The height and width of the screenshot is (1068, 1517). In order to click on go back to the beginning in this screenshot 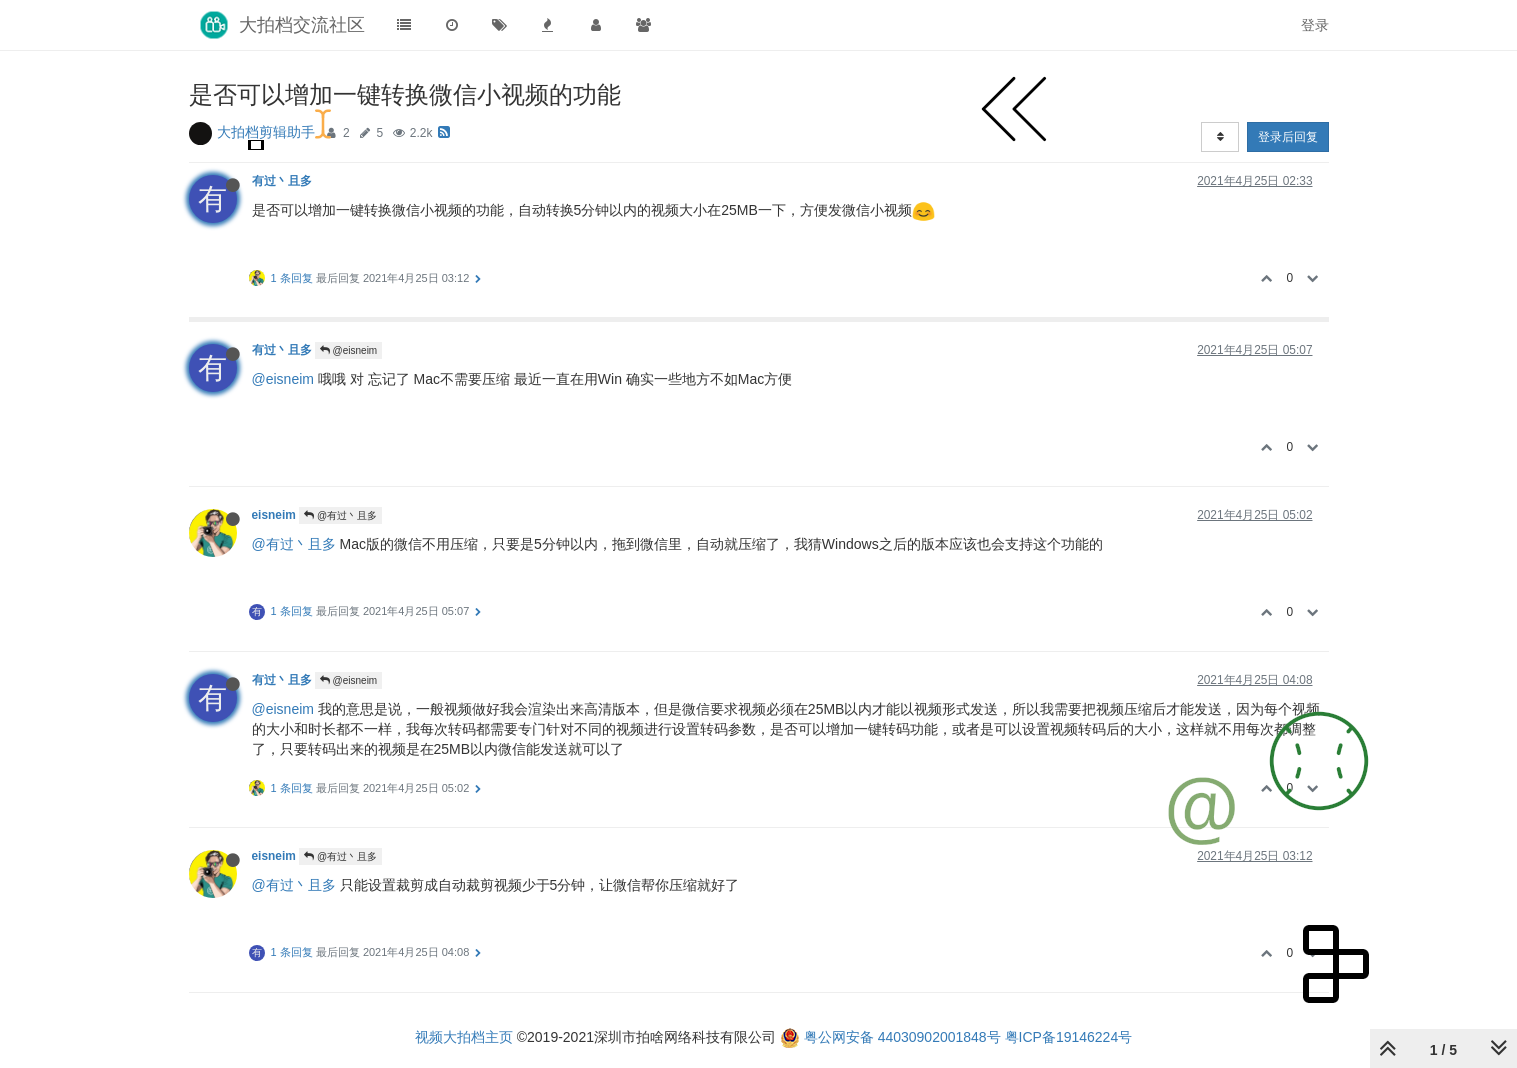, I will do `click(1017, 109)`.